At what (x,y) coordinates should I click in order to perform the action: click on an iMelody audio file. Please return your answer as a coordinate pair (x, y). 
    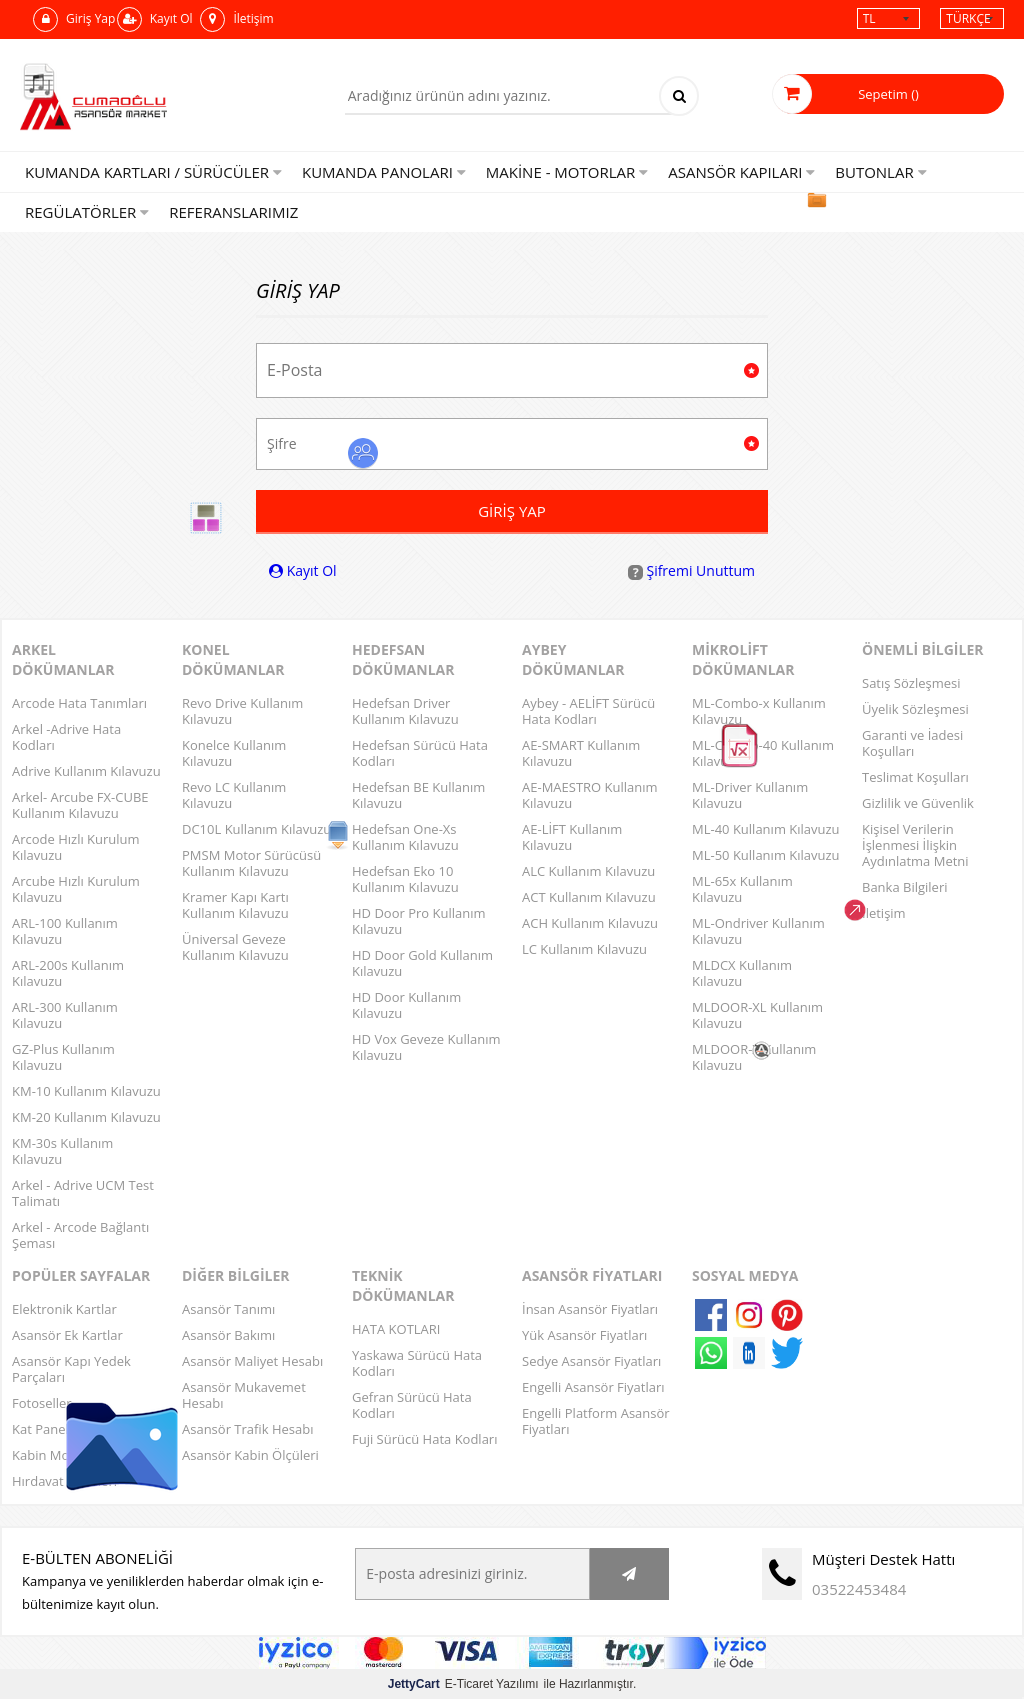
    Looking at the image, I should click on (39, 81).